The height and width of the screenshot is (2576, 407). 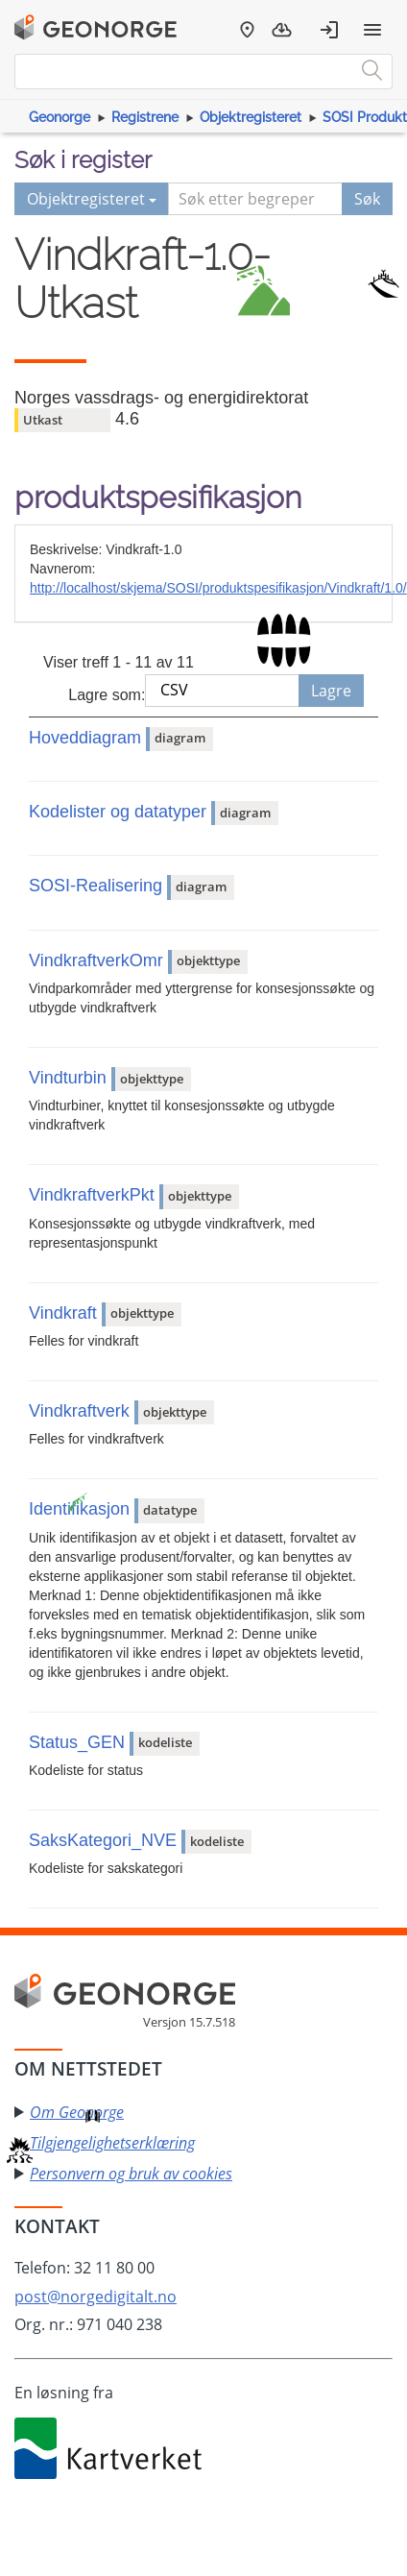 I want to click on indicates seismic activity or earthquake event, so click(x=19, y=2150).